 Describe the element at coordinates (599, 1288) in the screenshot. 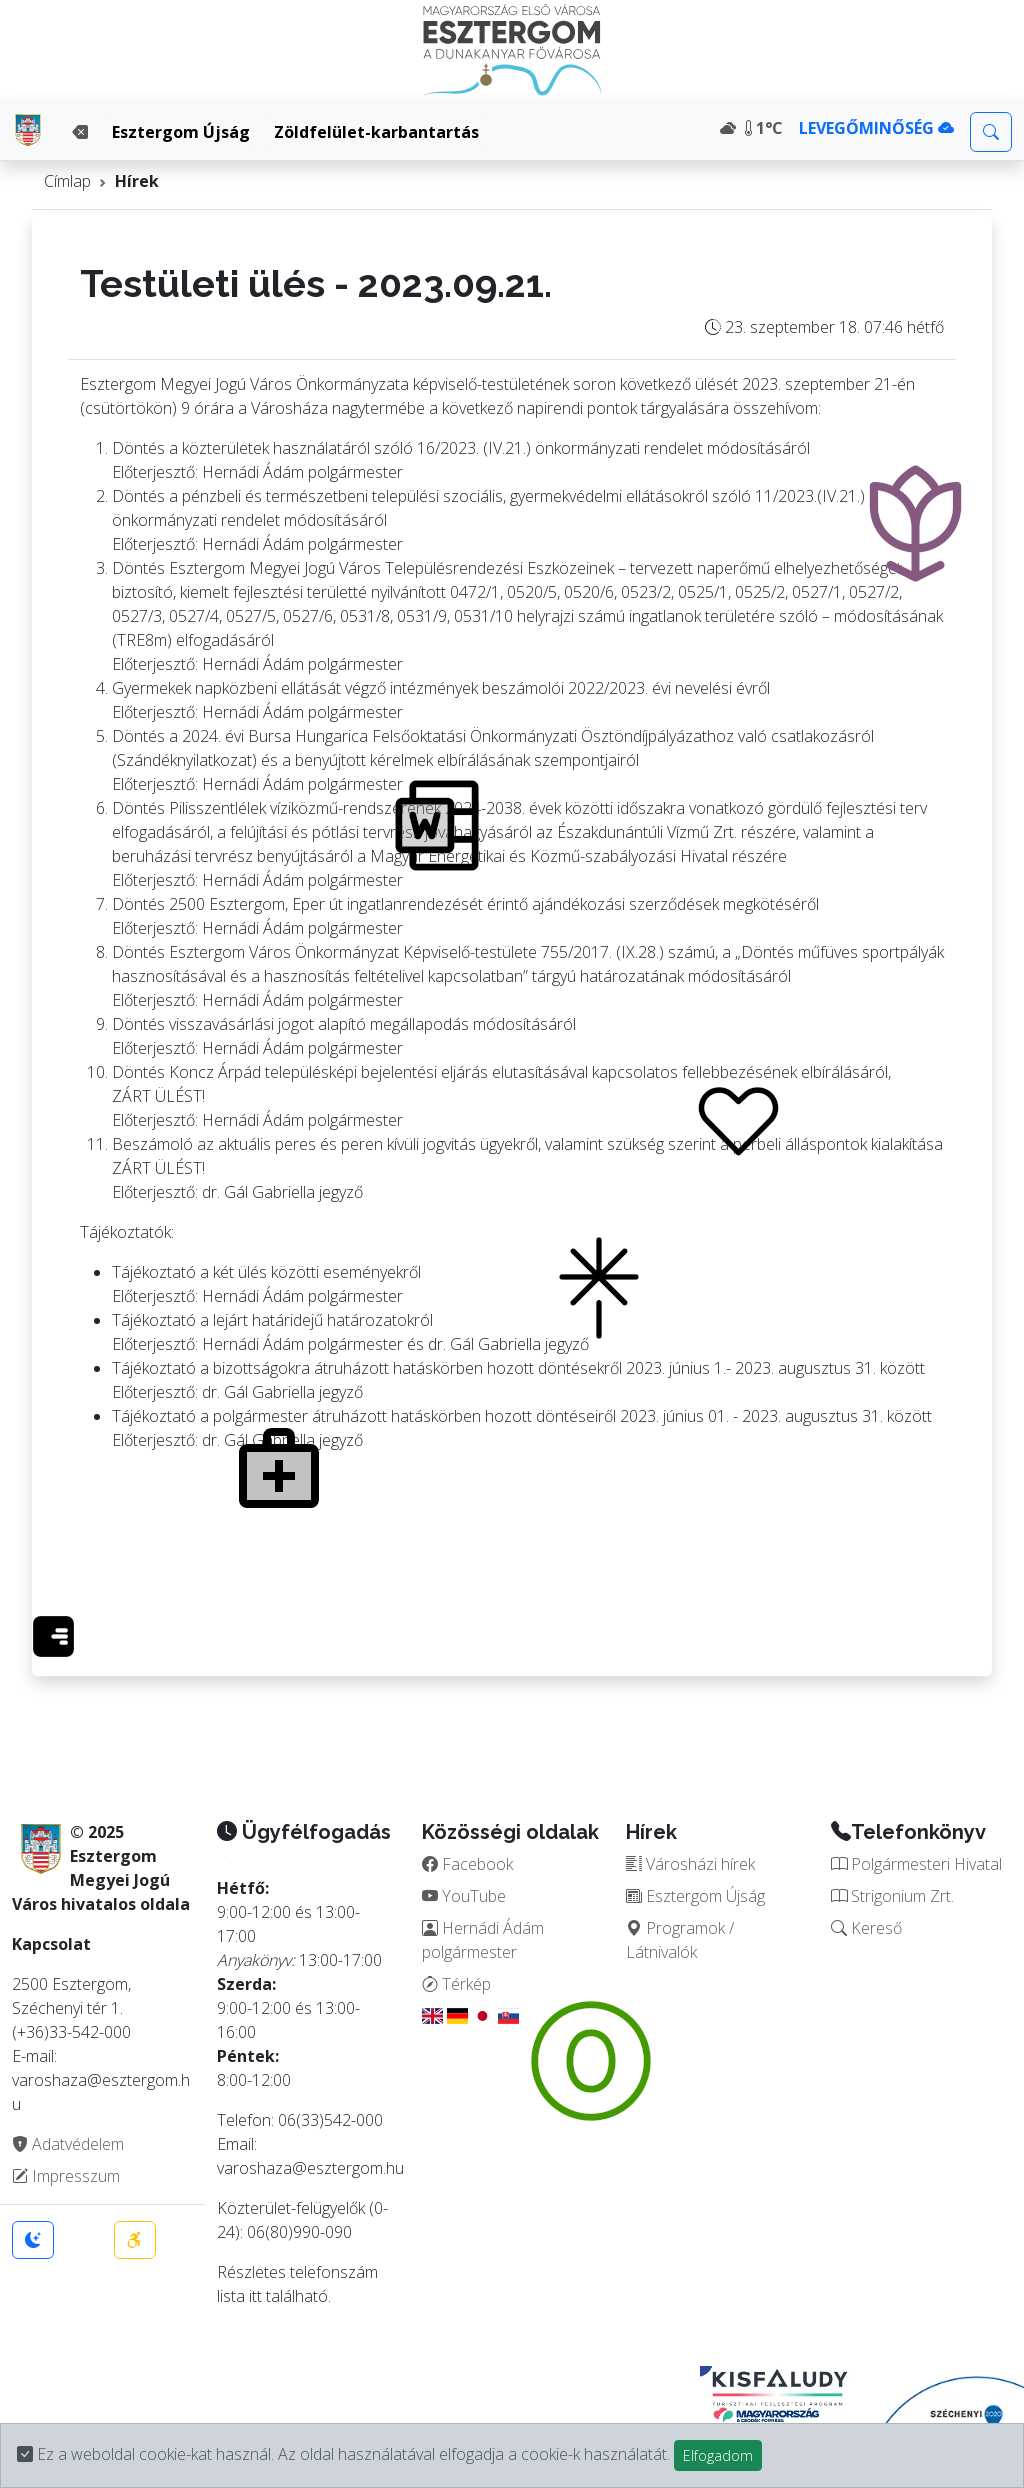

I see `link to linktree profile` at that location.